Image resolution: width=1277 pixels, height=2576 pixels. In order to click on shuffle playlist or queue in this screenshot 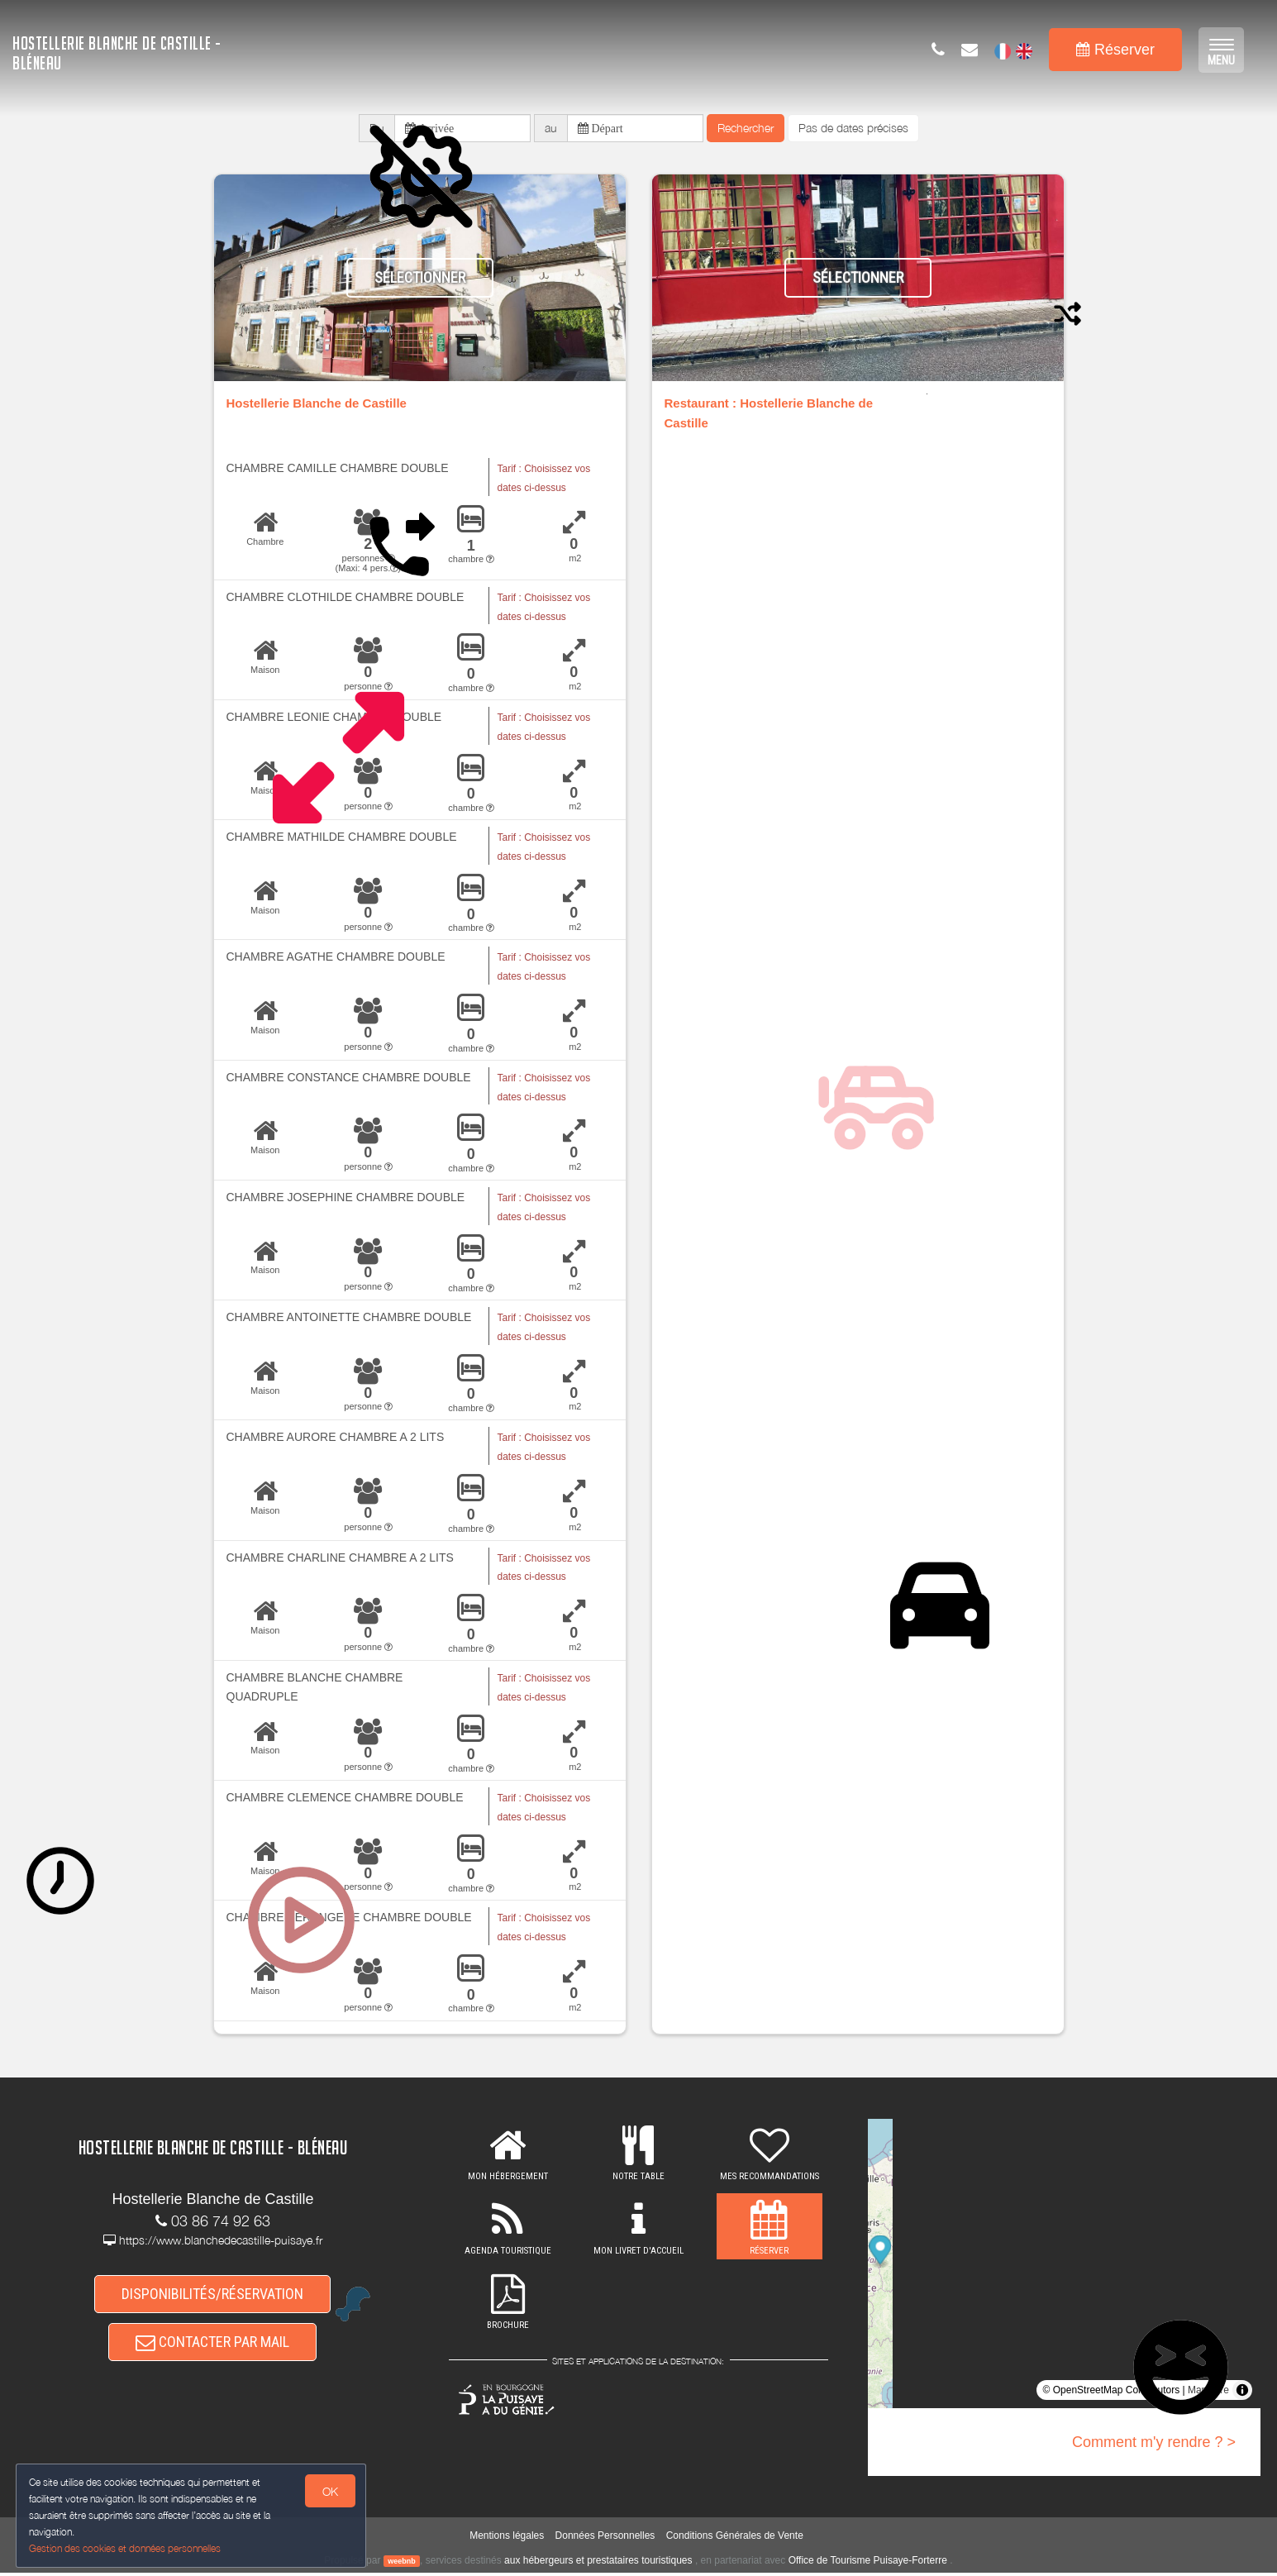, I will do `click(1067, 313)`.